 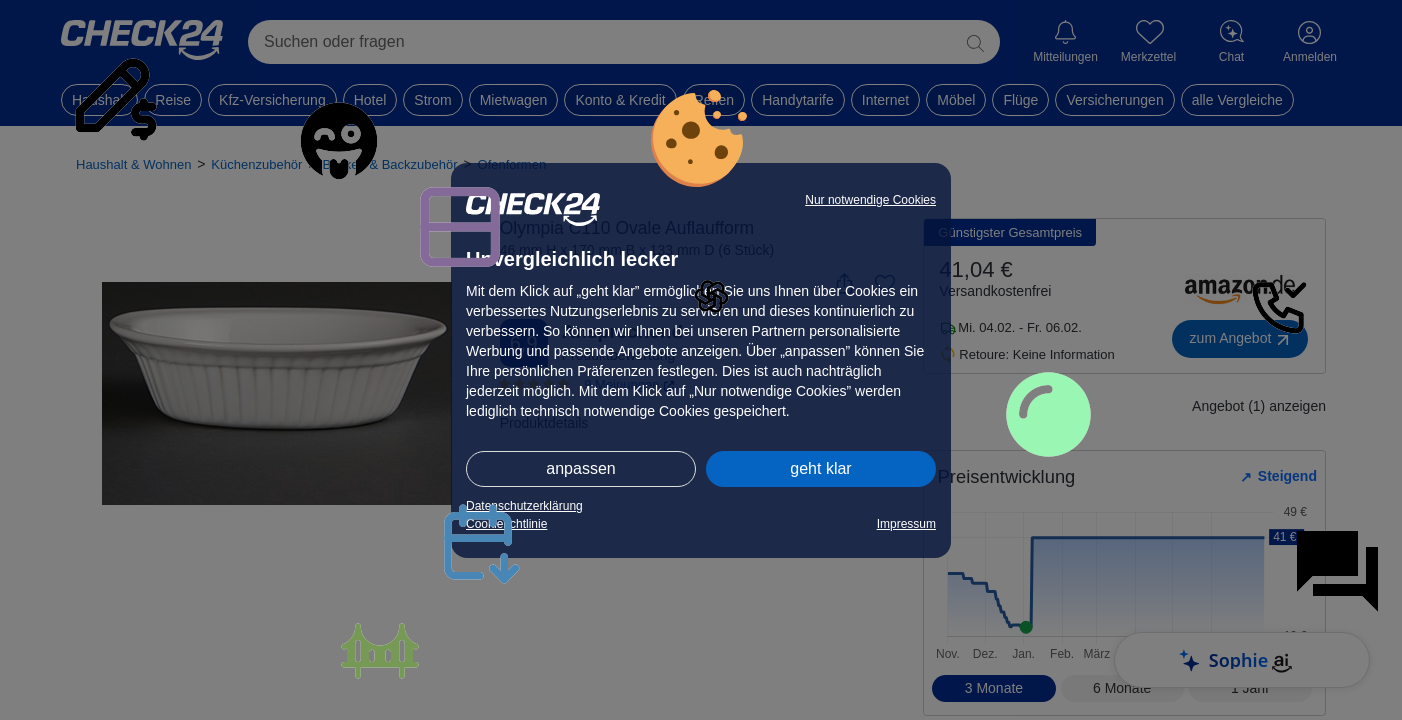 What do you see at coordinates (114, 94) in the screenshot?
I see `edit pricing or cost information` at bounding box center [114, 94].